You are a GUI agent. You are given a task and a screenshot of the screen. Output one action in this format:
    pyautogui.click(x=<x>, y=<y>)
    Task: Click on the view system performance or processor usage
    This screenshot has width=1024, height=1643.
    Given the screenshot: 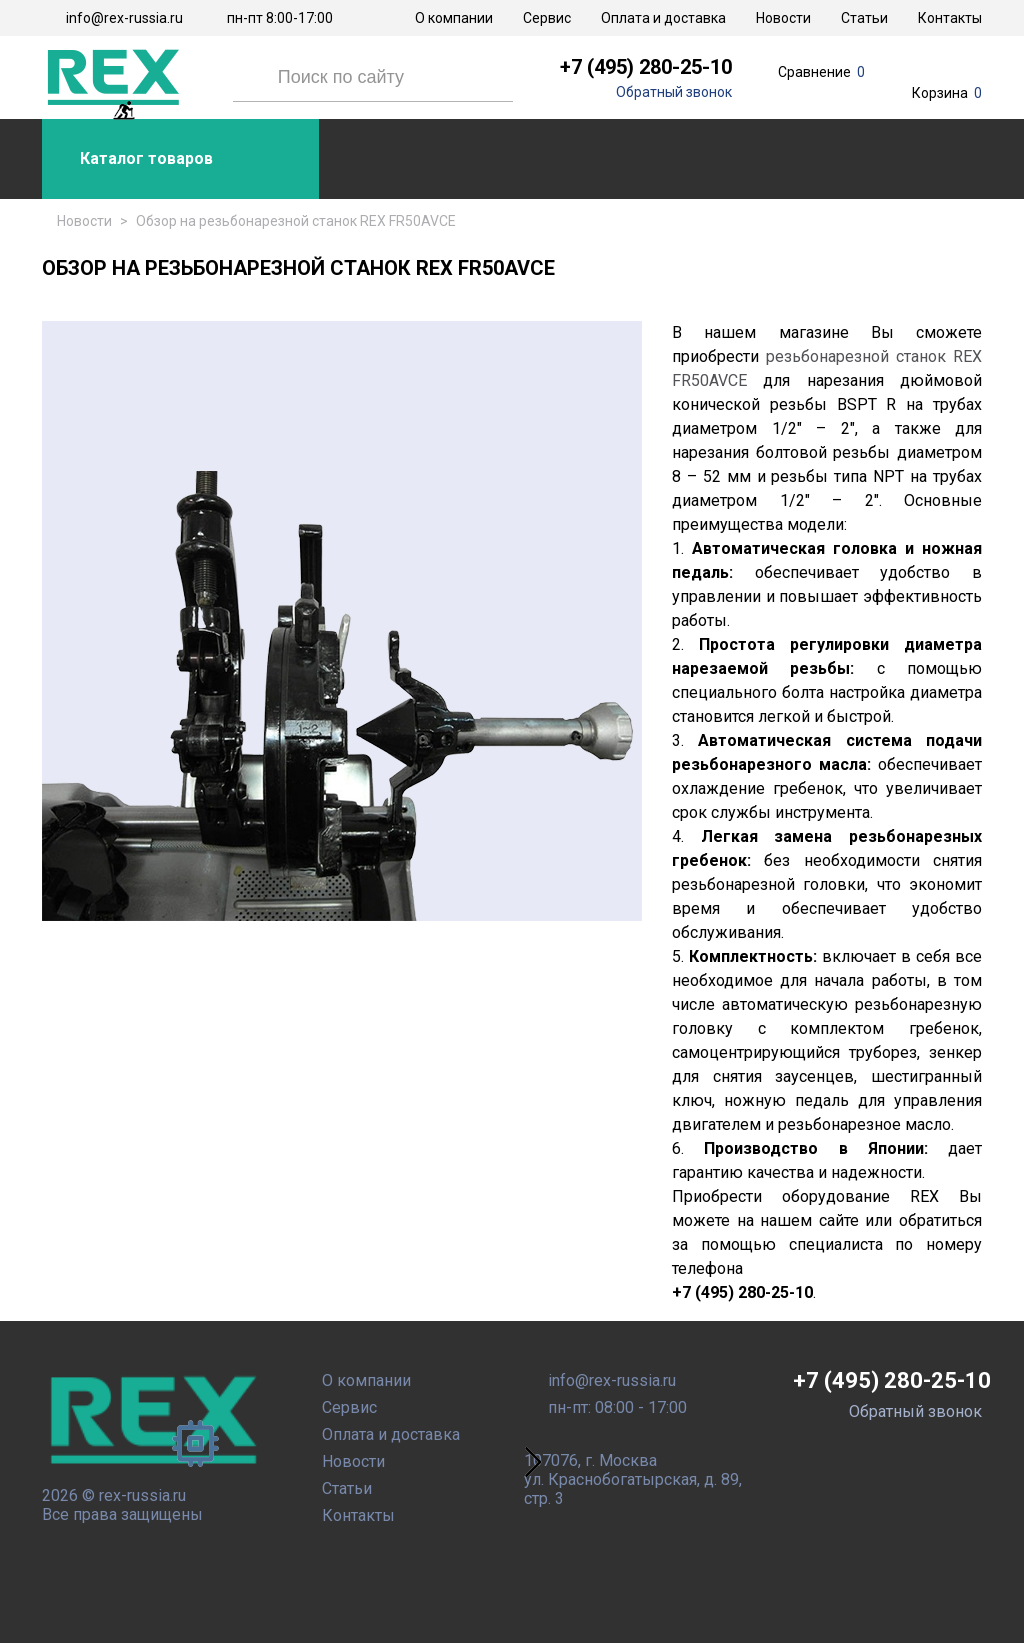 What is the action you would take?
    pyautogui.click(x=195, y=1443)
    